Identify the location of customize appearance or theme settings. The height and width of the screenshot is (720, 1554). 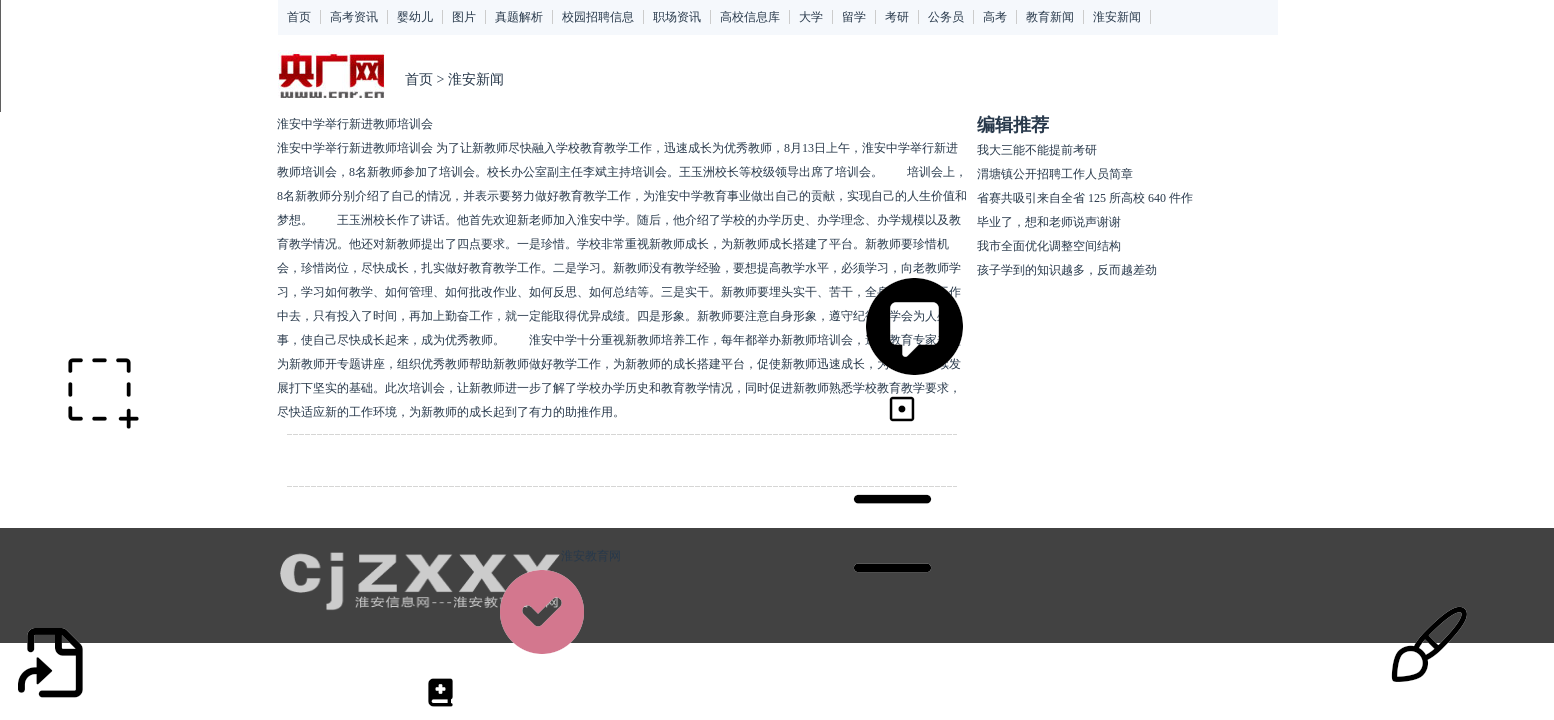
(1429, 644).